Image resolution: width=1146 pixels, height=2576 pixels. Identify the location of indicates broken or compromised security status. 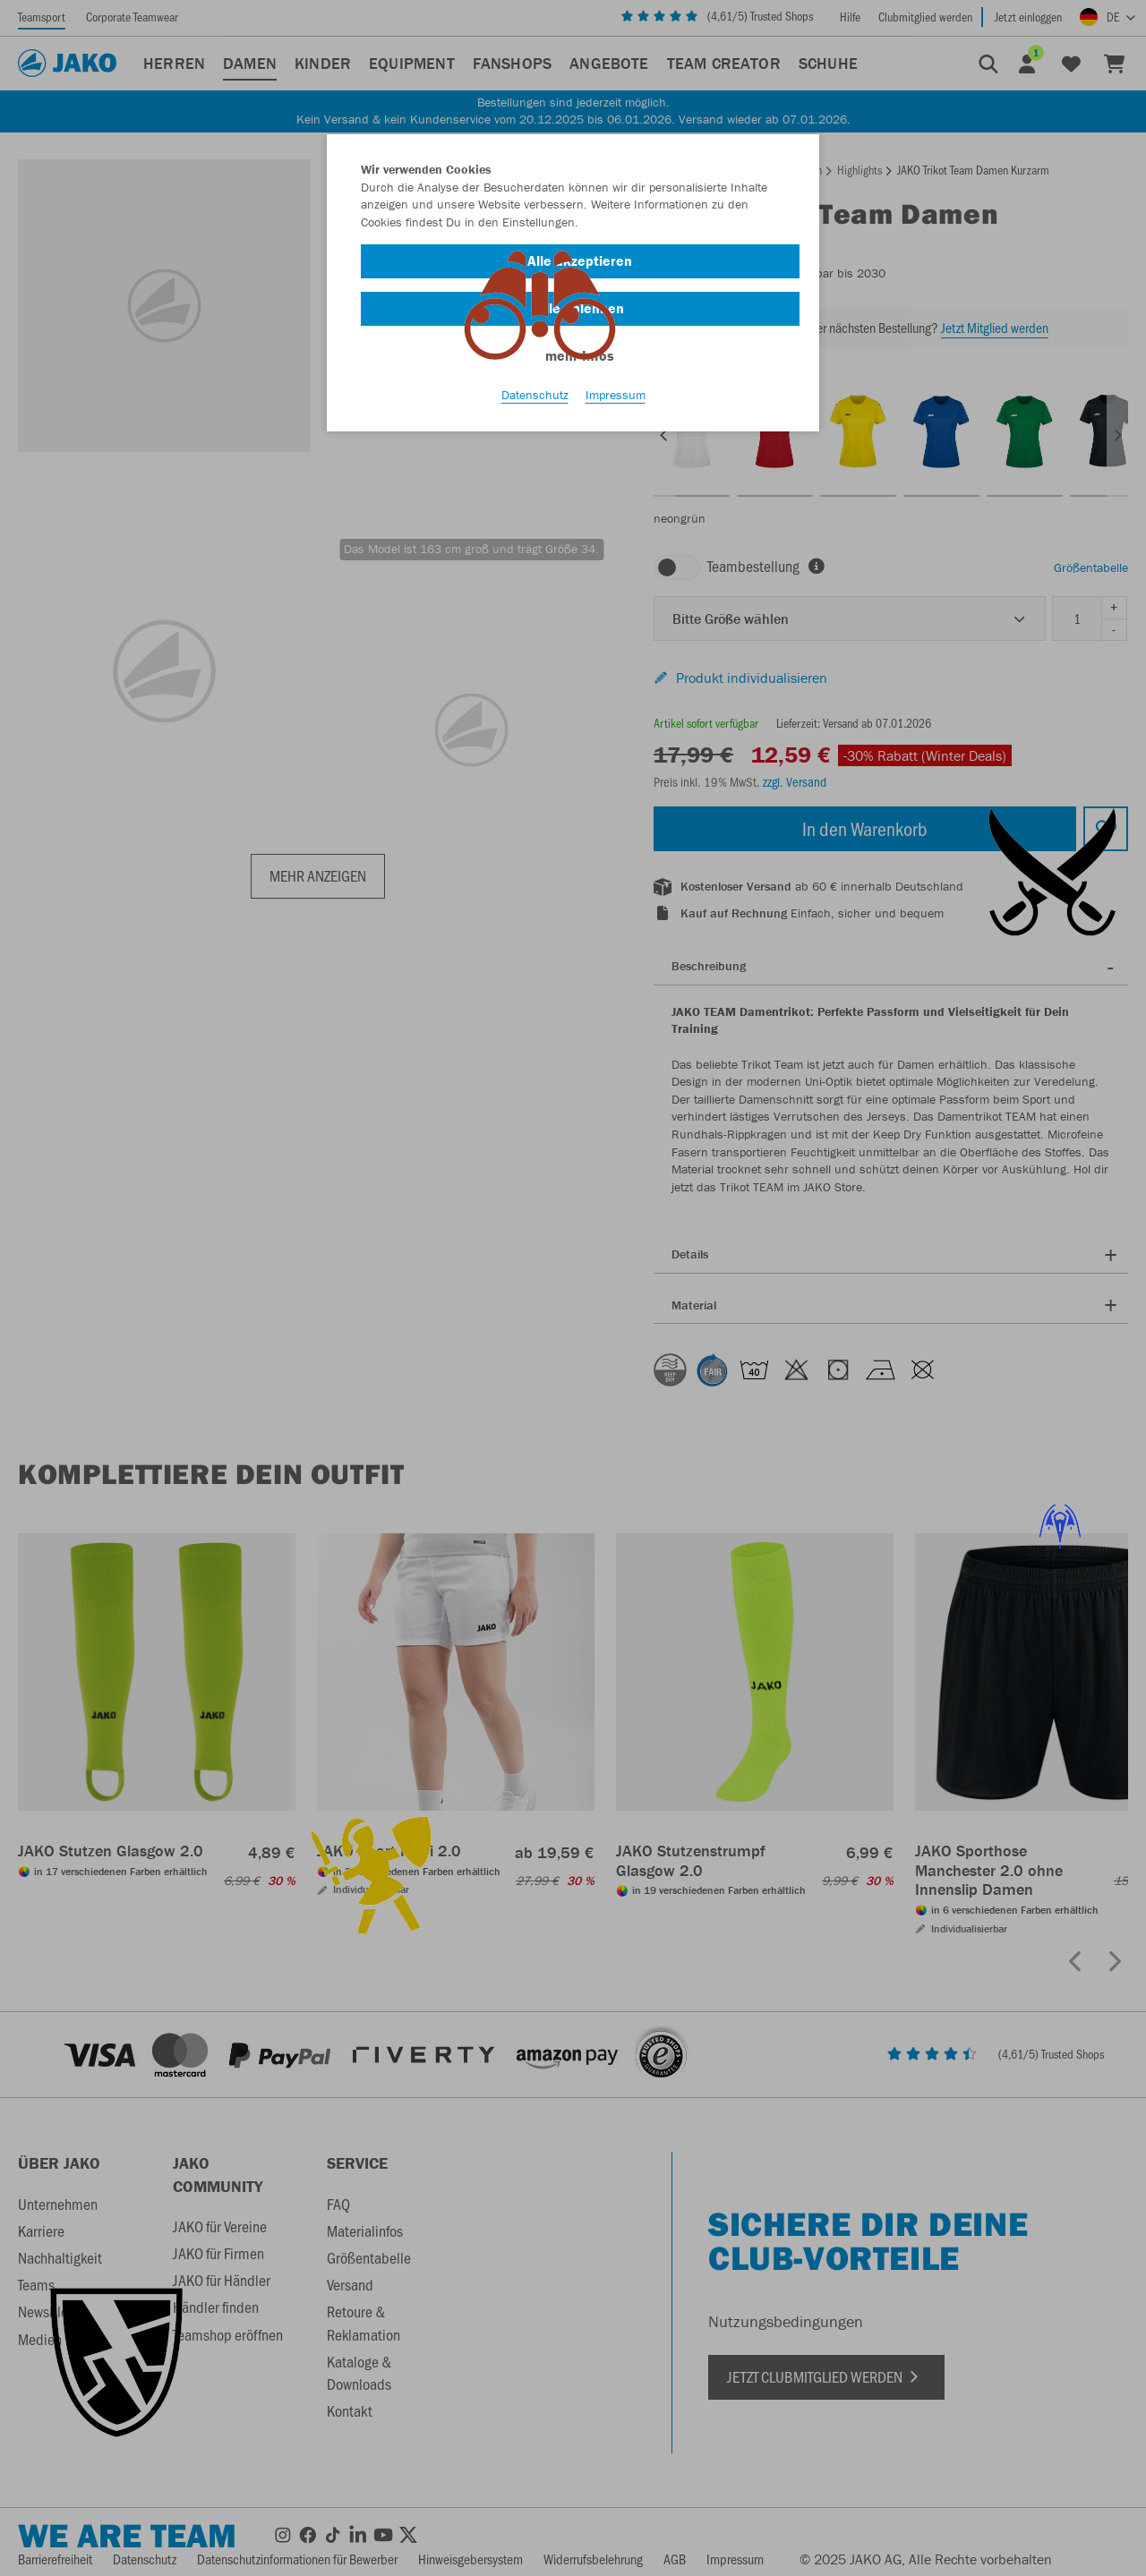
(117, 2362).